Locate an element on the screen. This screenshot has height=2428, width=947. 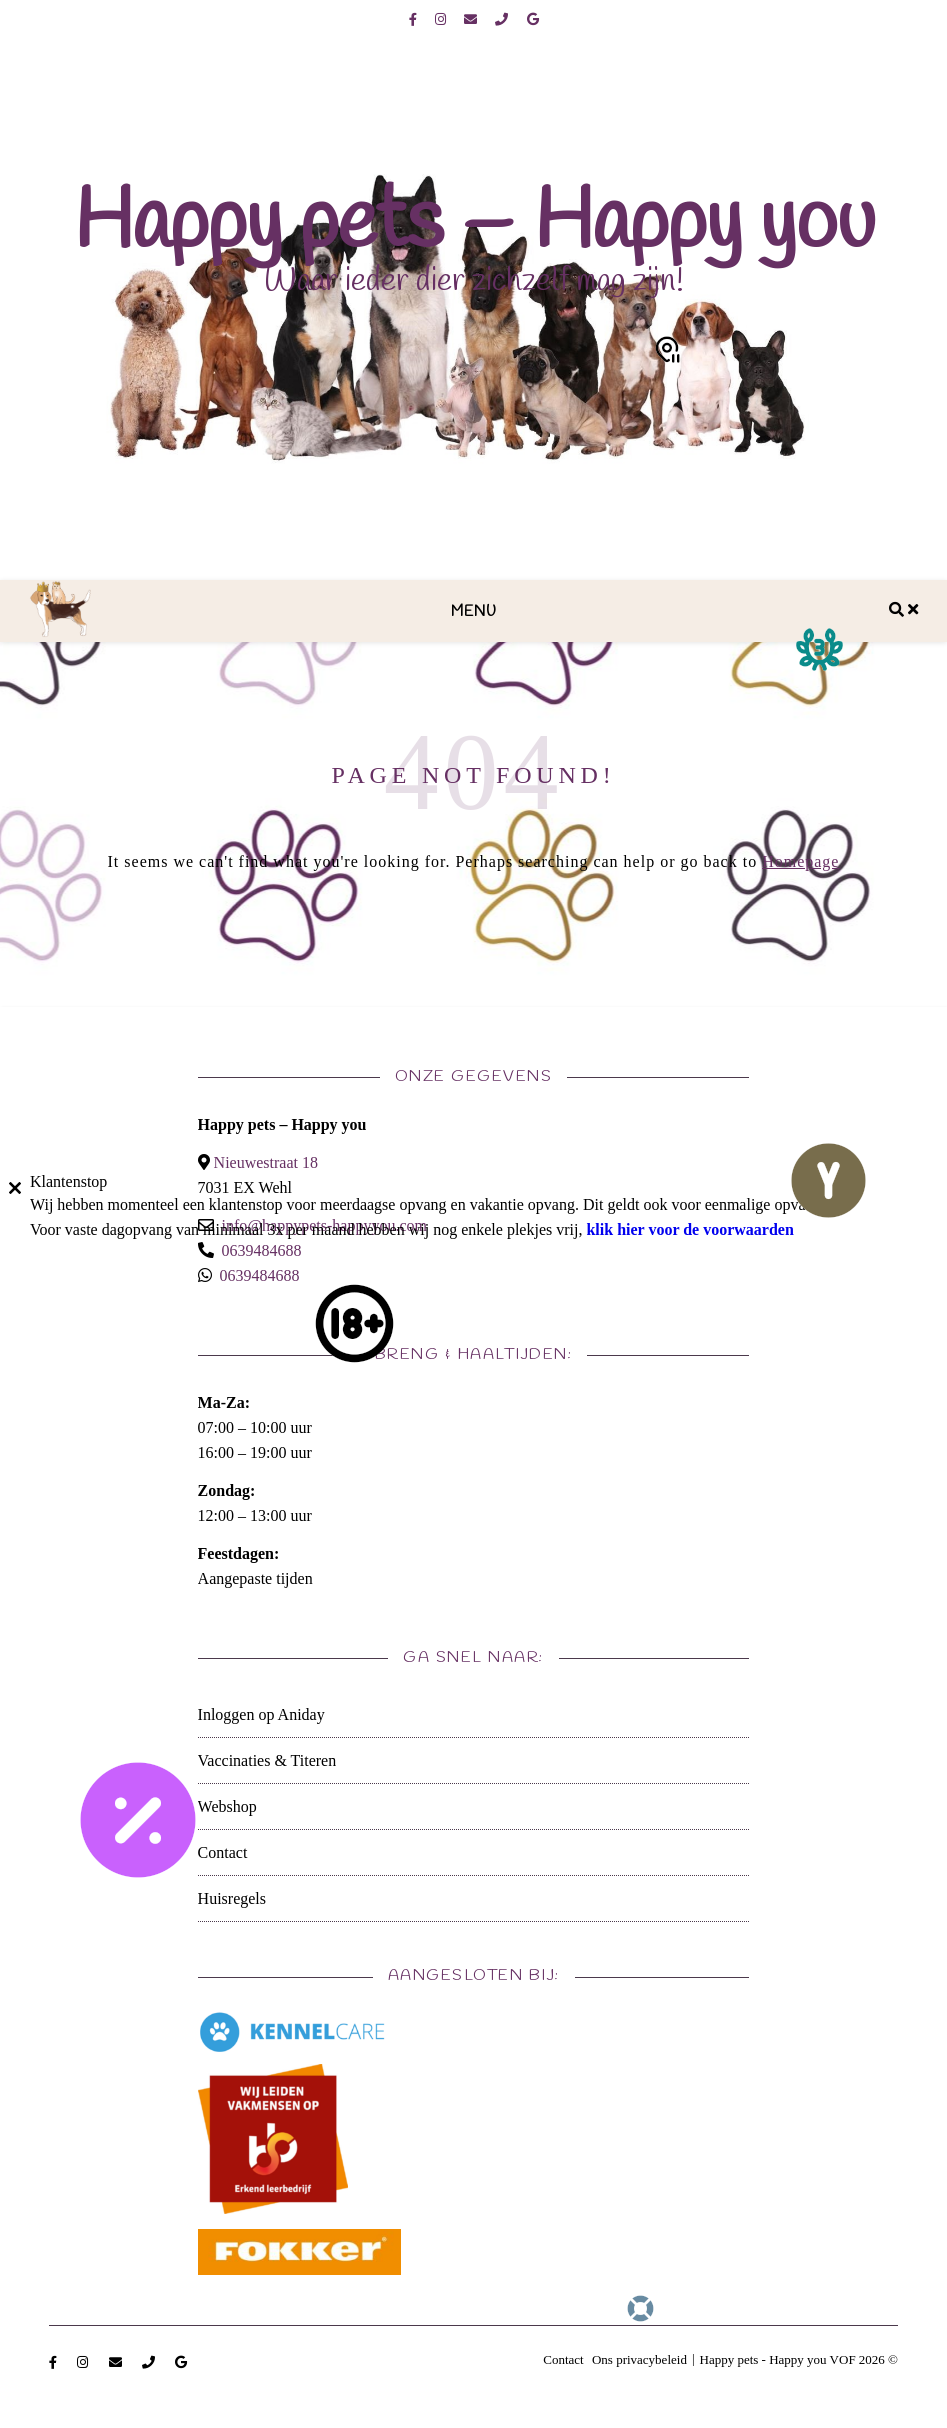
third place ranking or award is located at coordinates (819, 649).